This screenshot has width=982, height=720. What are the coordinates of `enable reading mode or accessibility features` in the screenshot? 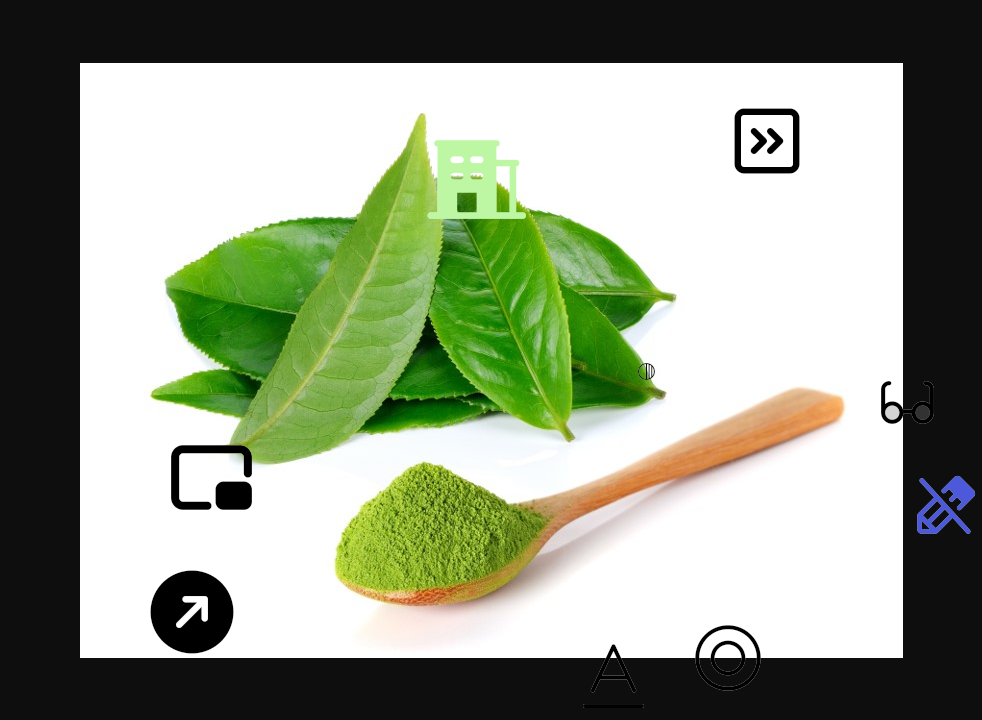 It's located at (907, 403).